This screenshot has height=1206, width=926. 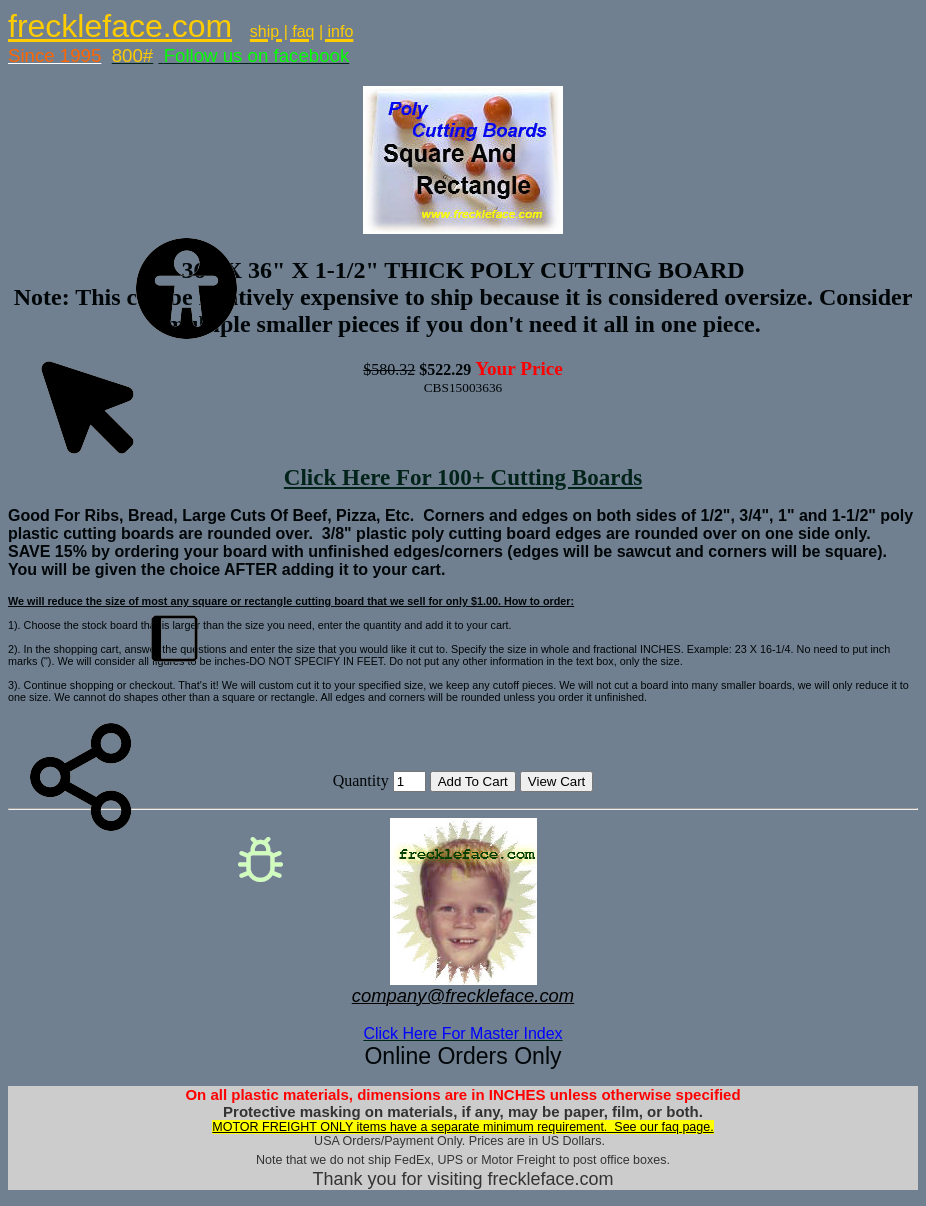 What do you see at coordinates (174, 638) in the screenshot?
I see `move activity bar to the left side of the editor` at bounding box center [174, 638].